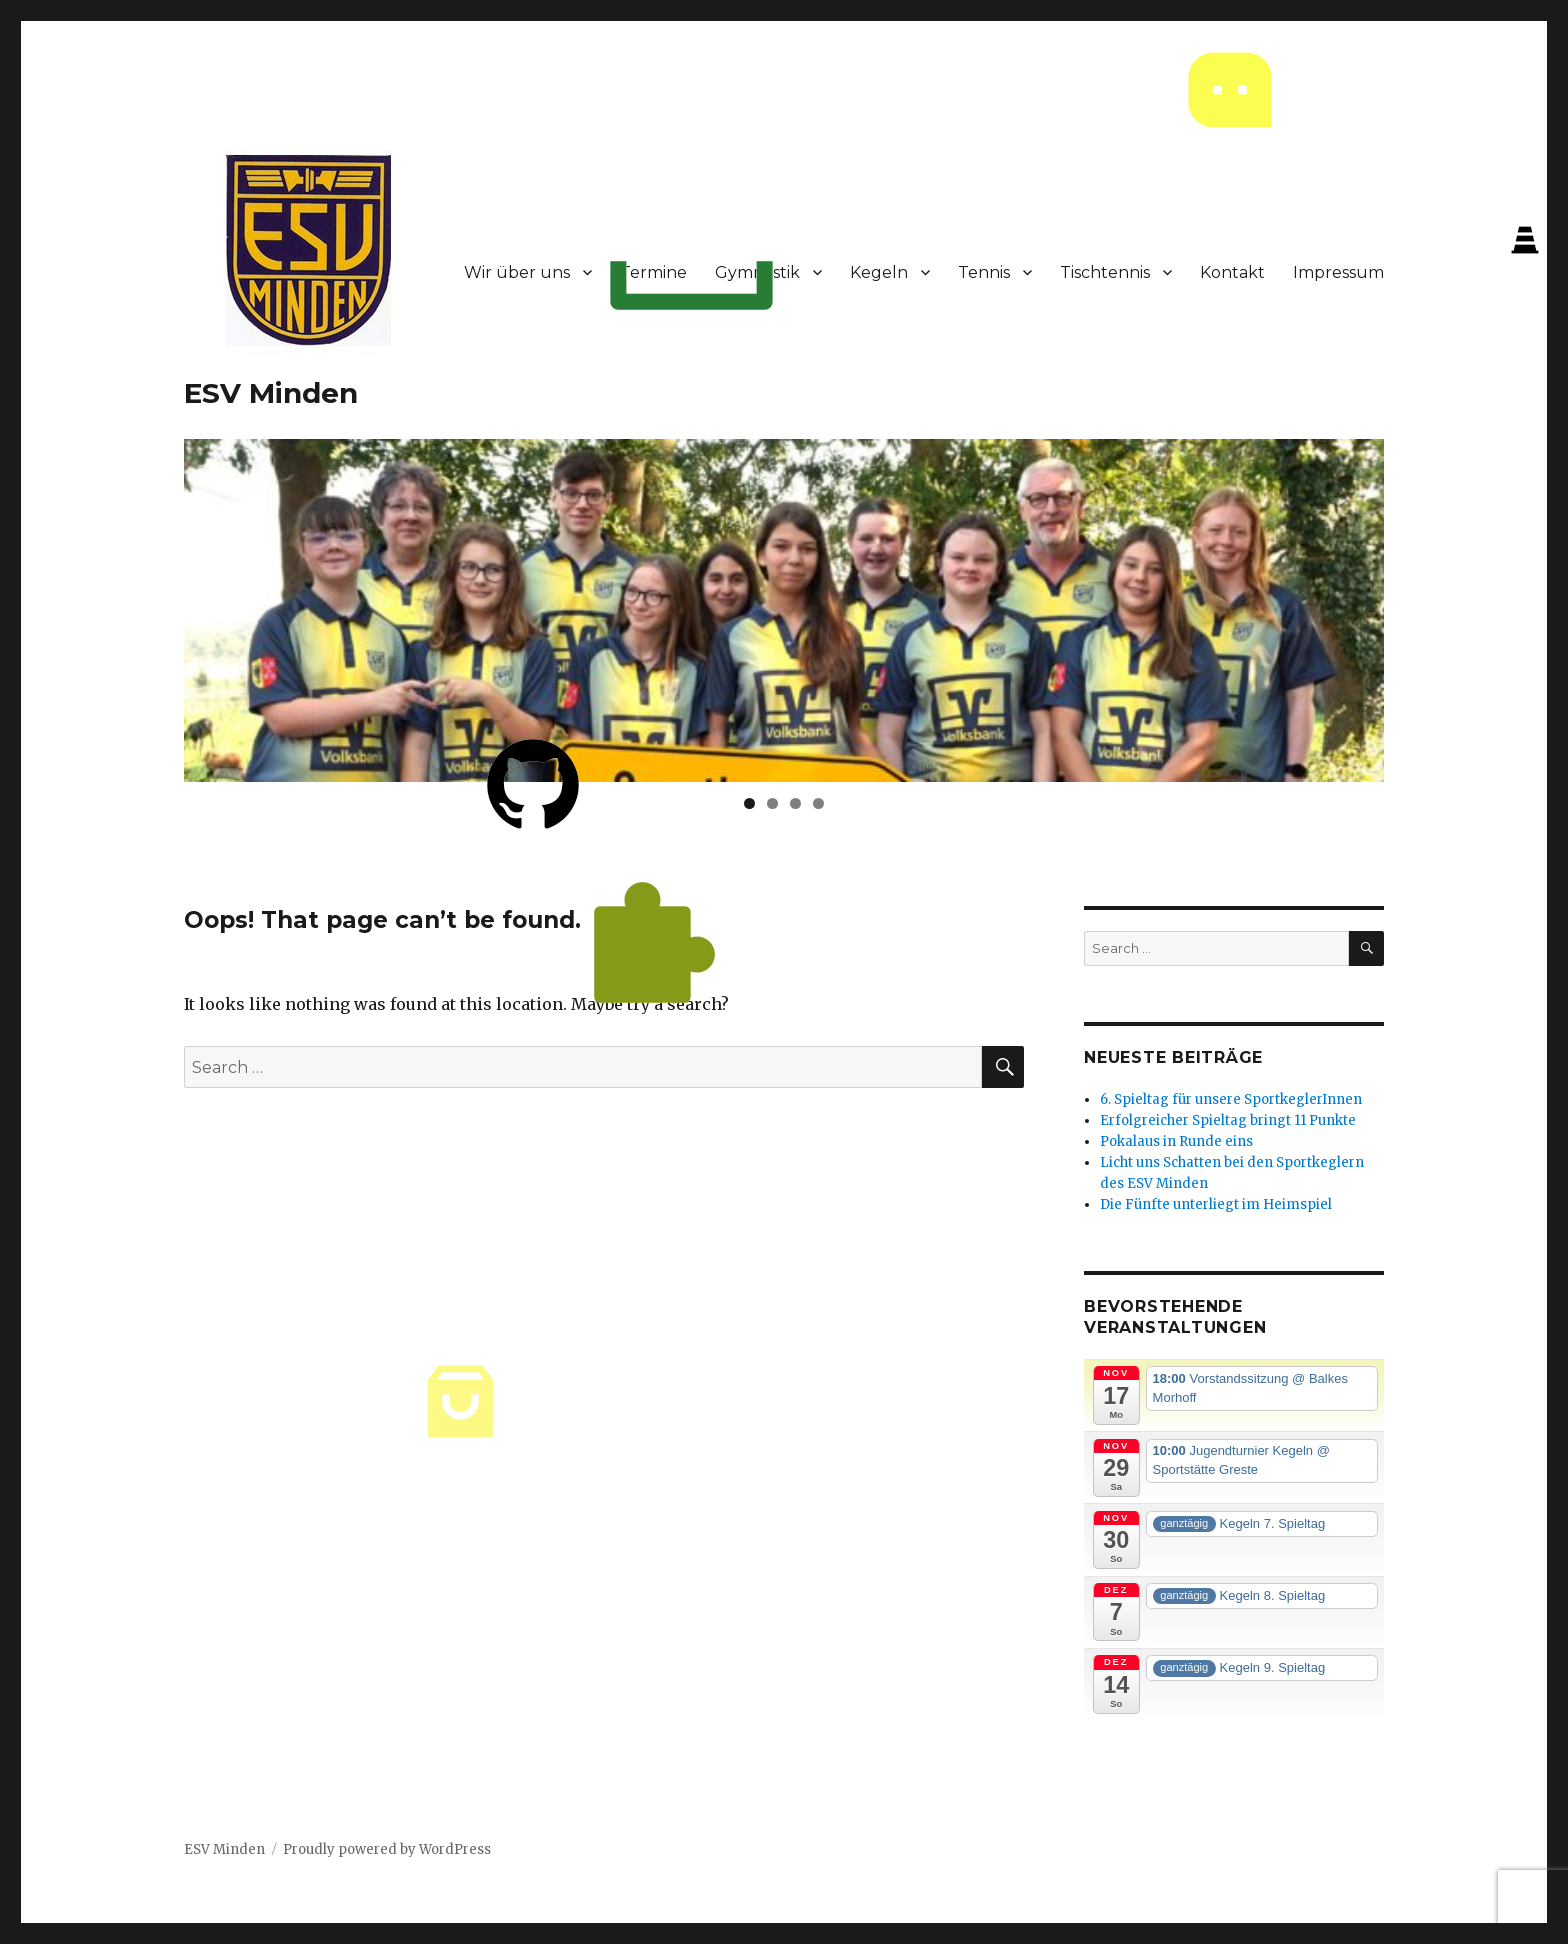 This screenshot has height=1944, width=1568. I want to click on insert a space character in text, so click(691, 285).